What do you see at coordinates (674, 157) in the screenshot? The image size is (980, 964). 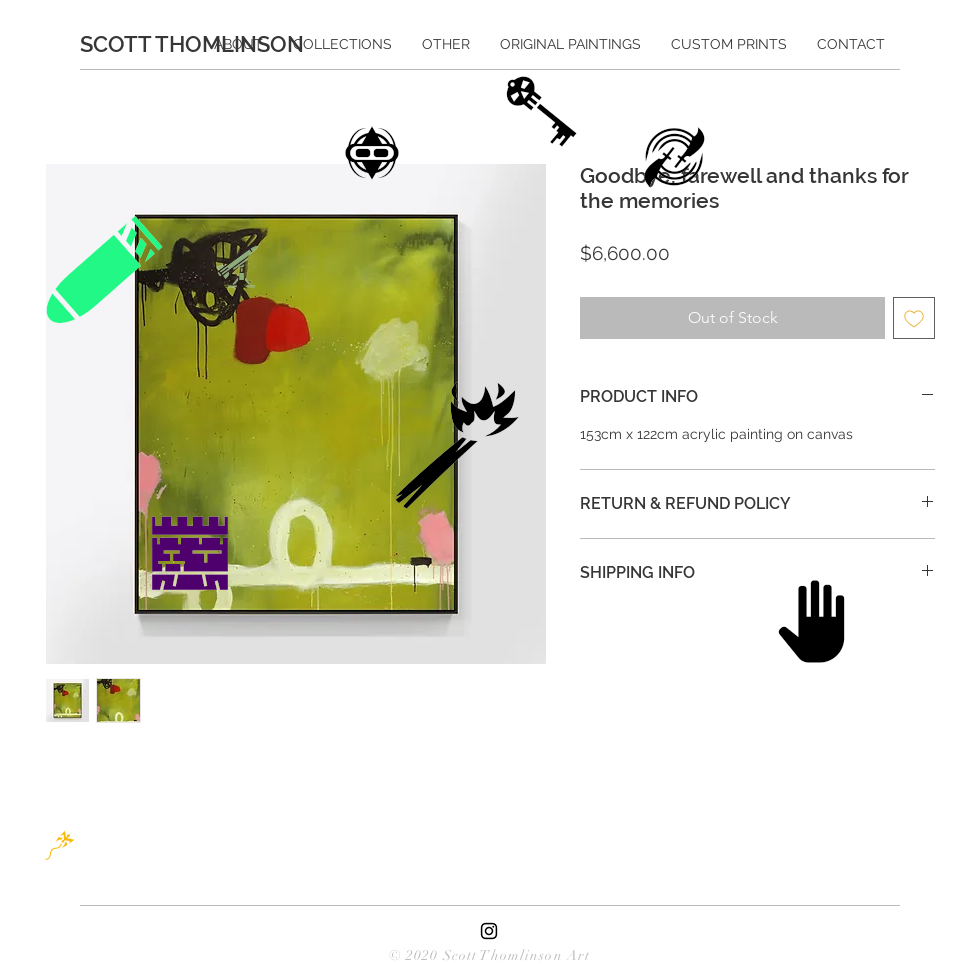 I see `activate spinning blade attack or ability` at bounding box center [674, 157].